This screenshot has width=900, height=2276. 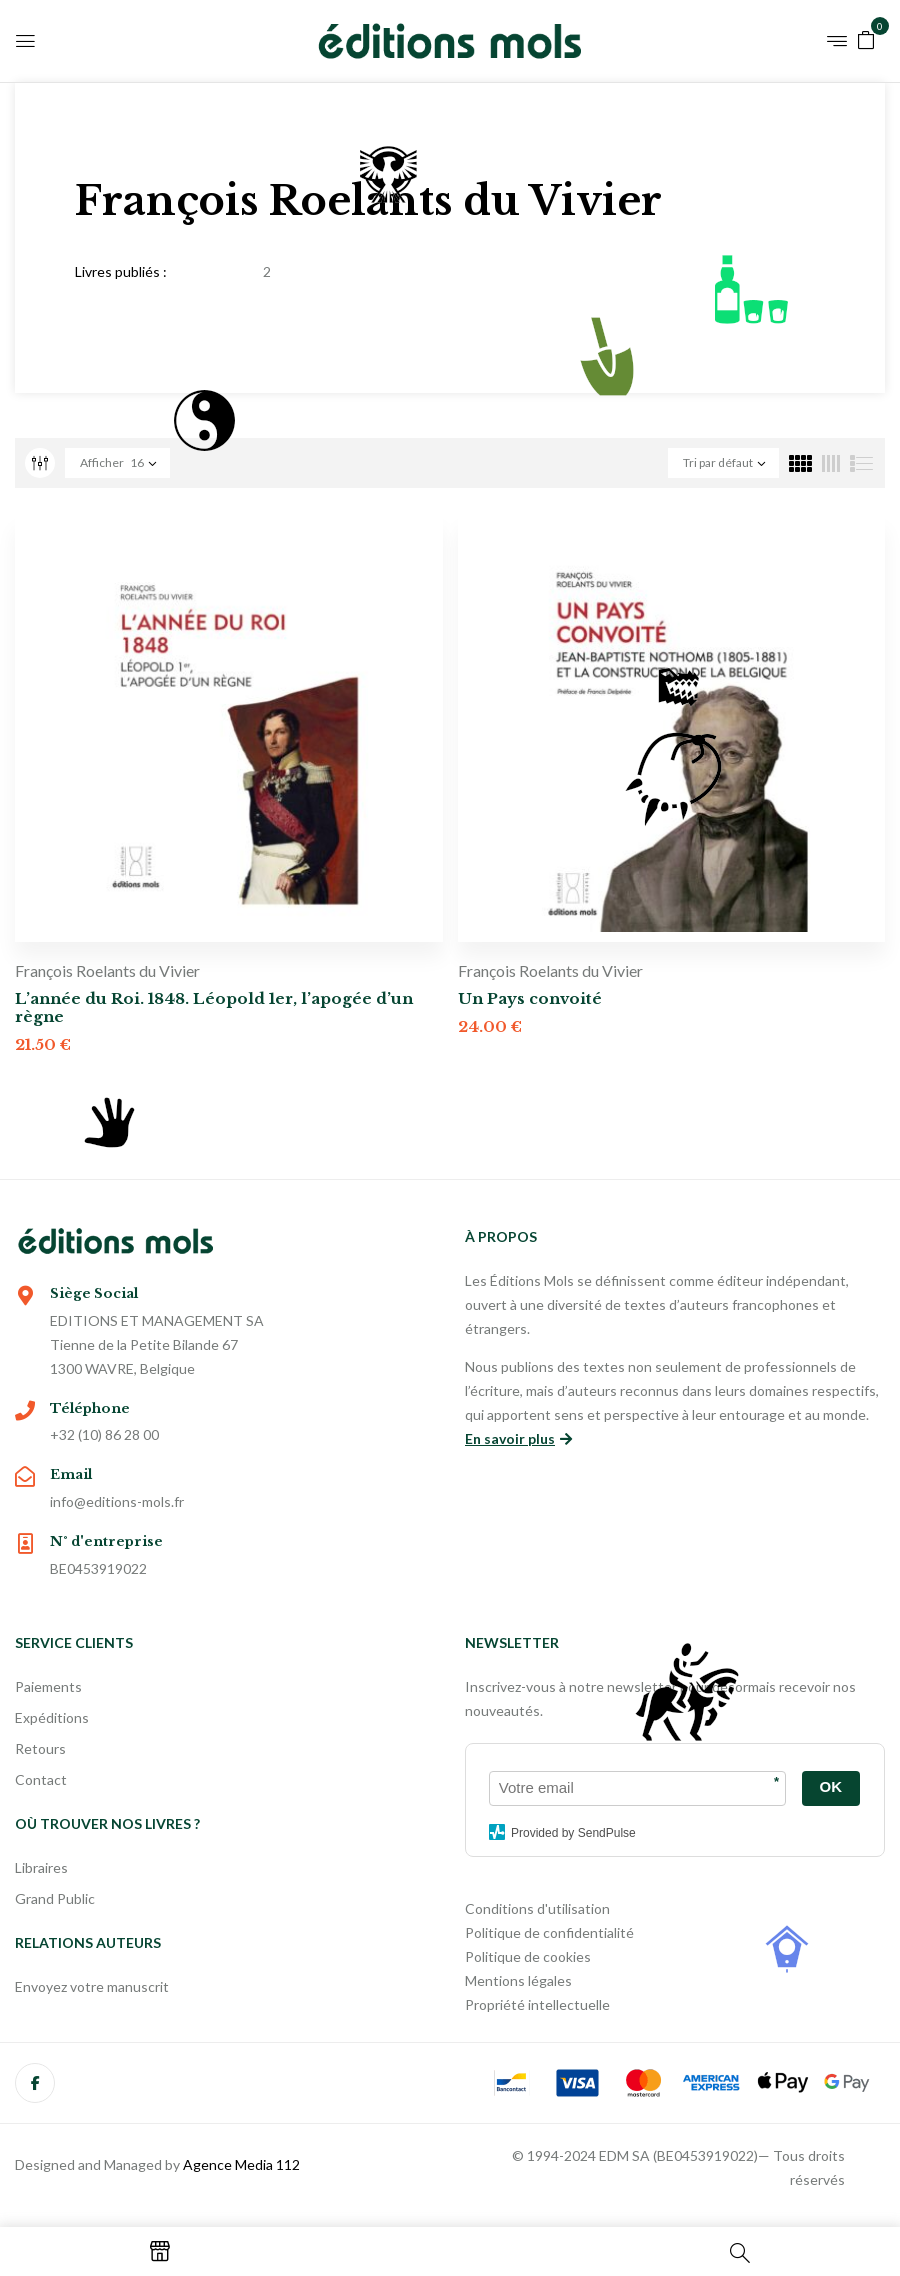 What do you see at coordinates (109, 1122) in the screenshot?
I see `tap to interact or grab an object` at bounding box center [109, 1122].